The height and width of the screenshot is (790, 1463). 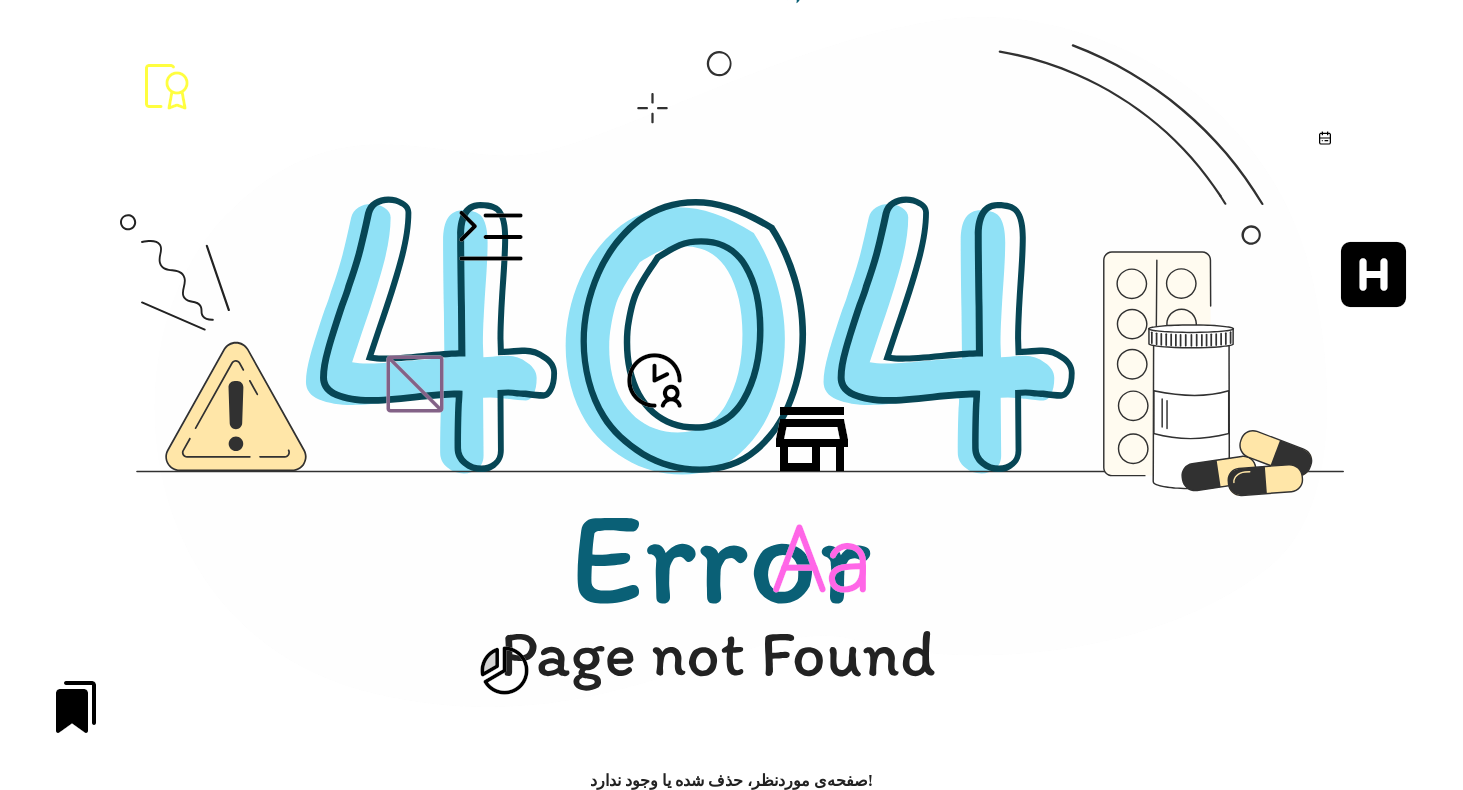 What do you see at coordinates (504, 670) in the screenshot?
I see `view analytics or statistics breakdown` at bounding box center [504, 670].